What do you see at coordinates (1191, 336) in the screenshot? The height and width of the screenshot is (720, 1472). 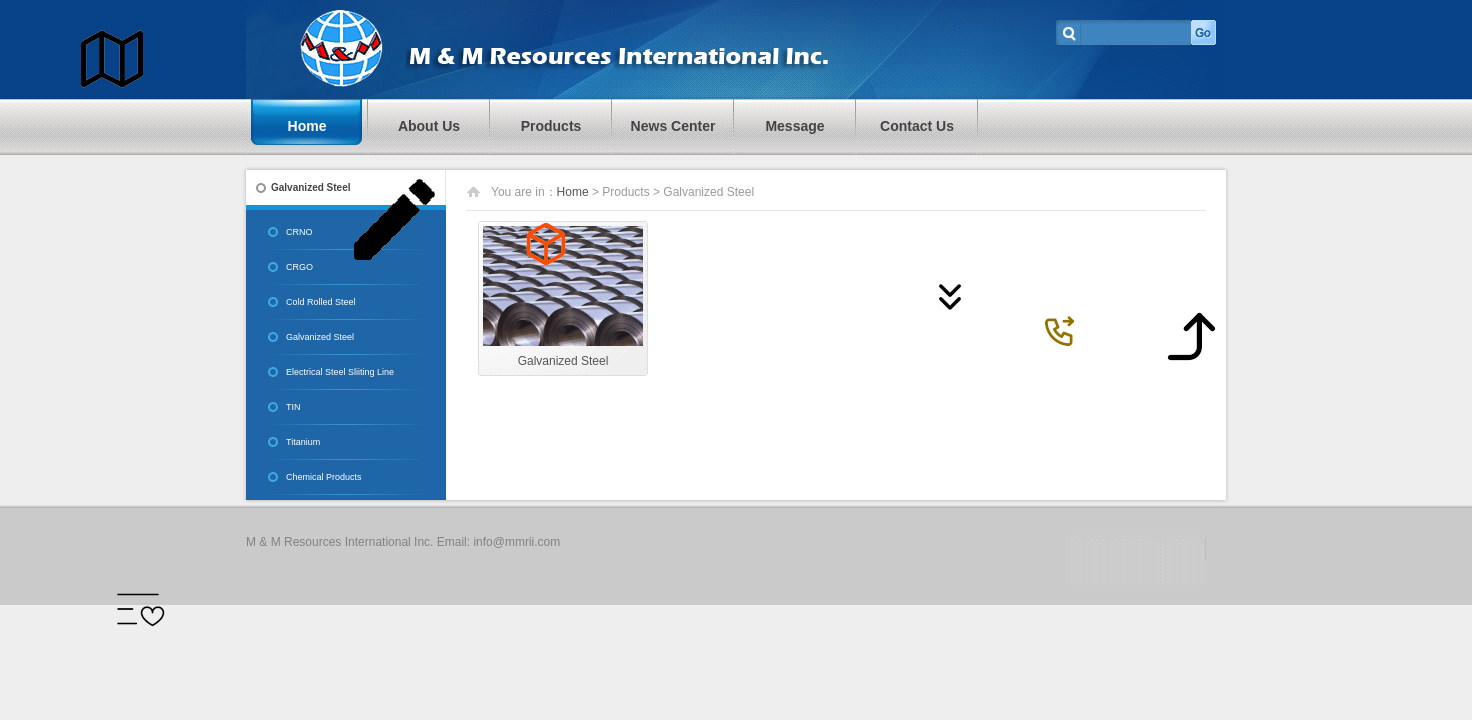 I see `navigate forward and up in a hierarchy` at bounding box center [1191, 336].